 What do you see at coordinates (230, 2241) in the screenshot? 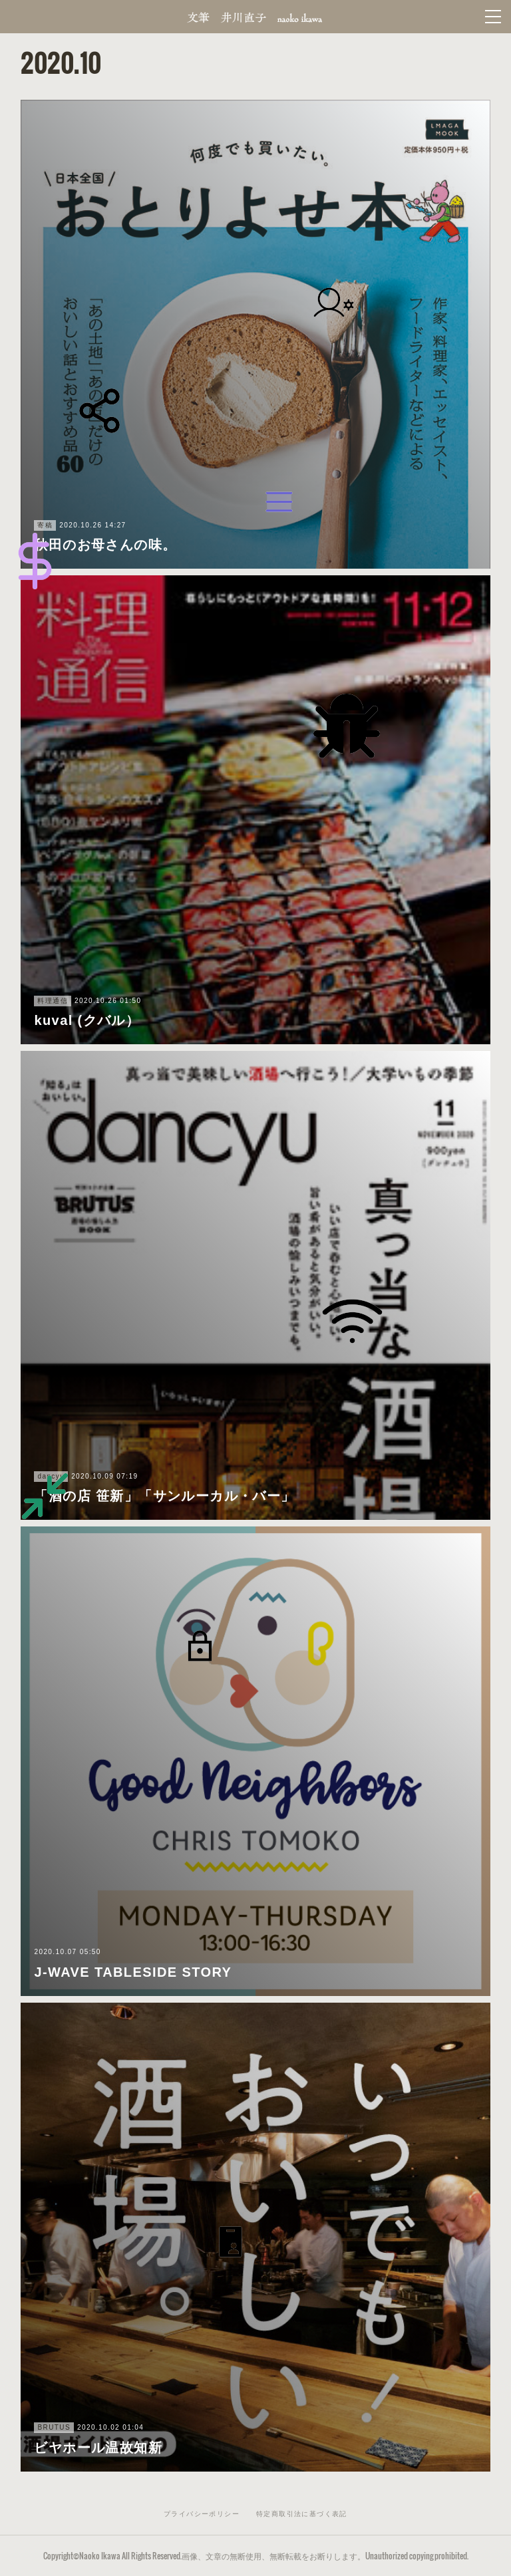
I see `view your profile or identification details` at bounding box center [230, 2241].